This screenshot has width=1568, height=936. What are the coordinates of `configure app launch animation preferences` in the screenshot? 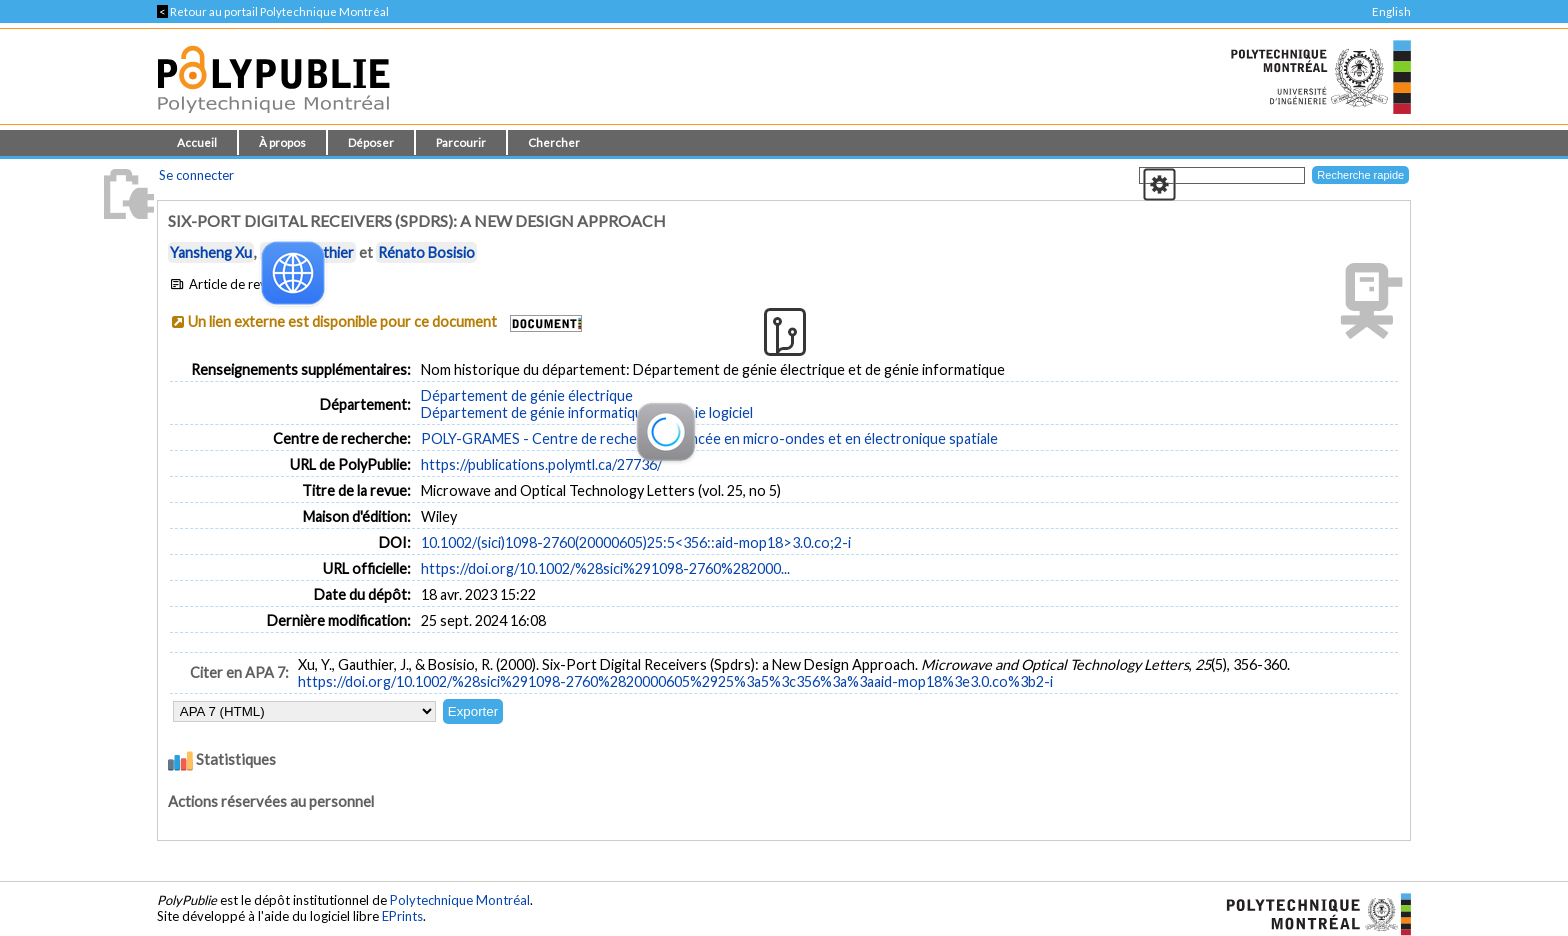 It's located at (666, 433).